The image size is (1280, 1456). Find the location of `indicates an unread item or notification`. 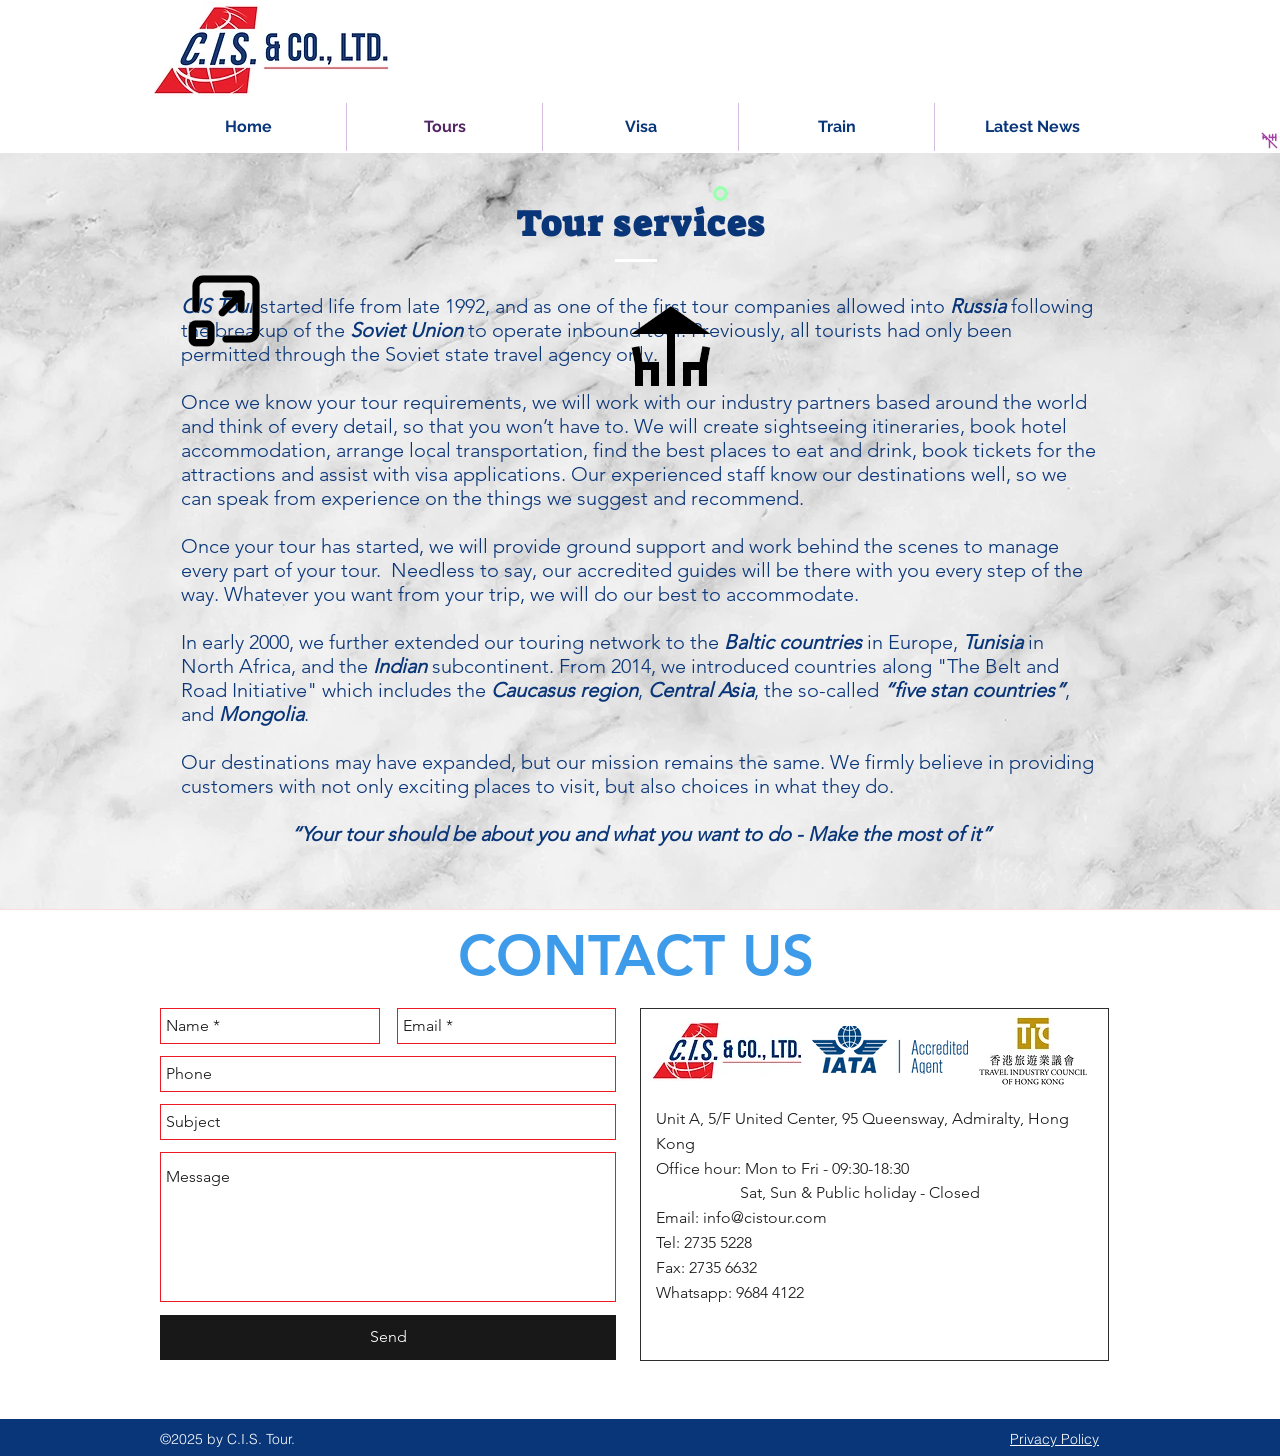

indicates an unread item or notification is located at coordinates (720, 193).